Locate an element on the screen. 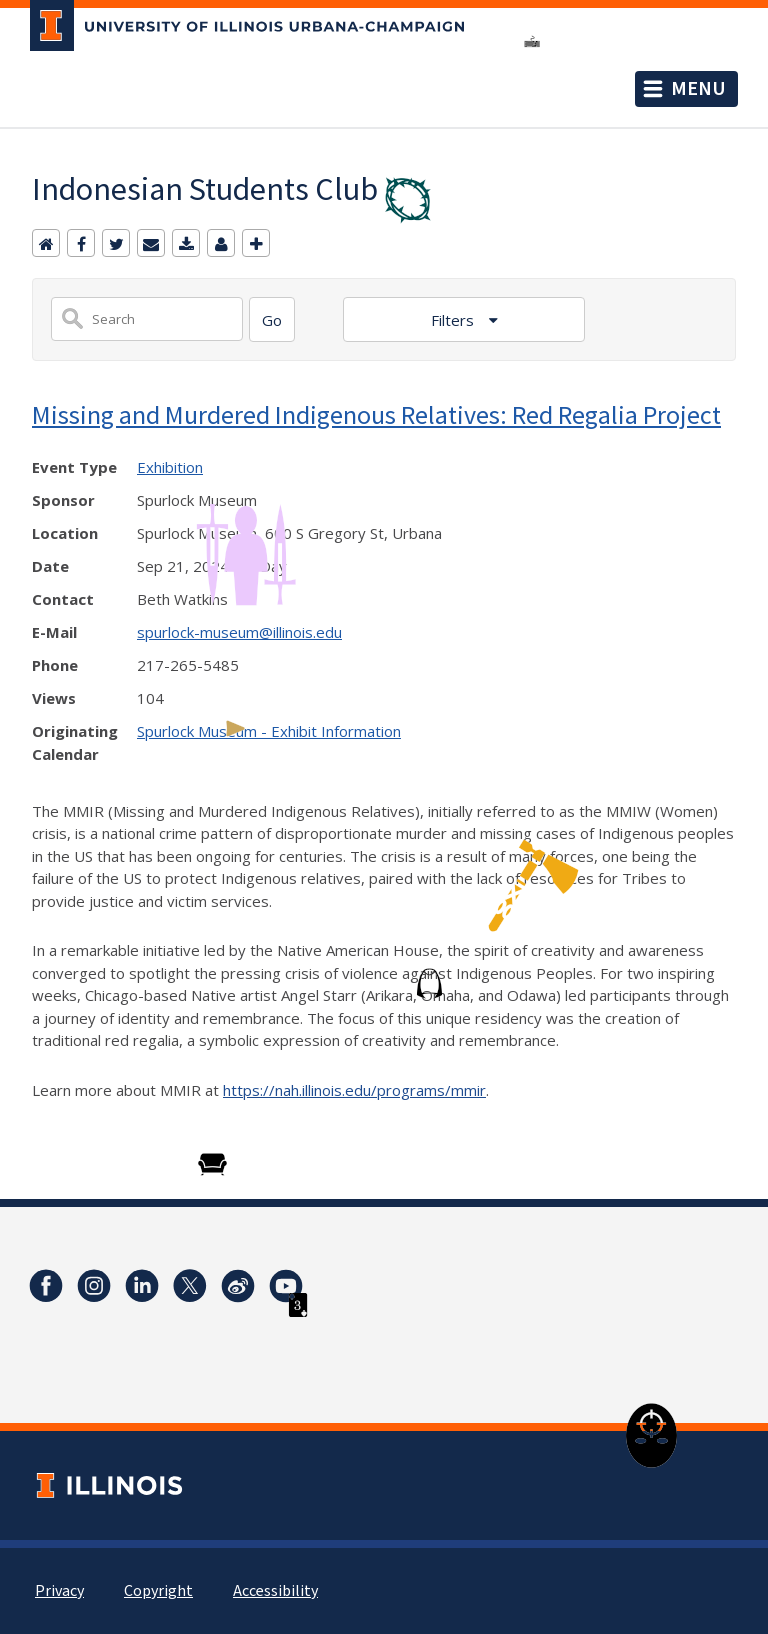  headshot or critical hit indicator in a game is located at coordinates (651, 1435).